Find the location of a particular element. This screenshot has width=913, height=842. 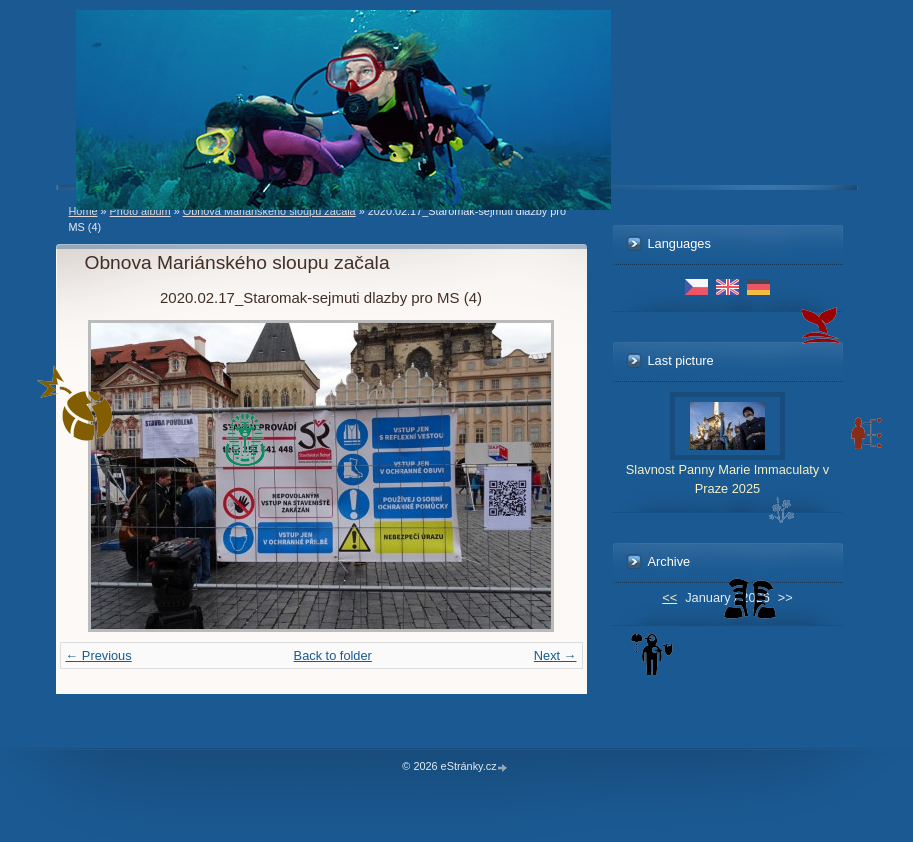

indicates marine or ocean-themed content is located at coordinates (820, 324).